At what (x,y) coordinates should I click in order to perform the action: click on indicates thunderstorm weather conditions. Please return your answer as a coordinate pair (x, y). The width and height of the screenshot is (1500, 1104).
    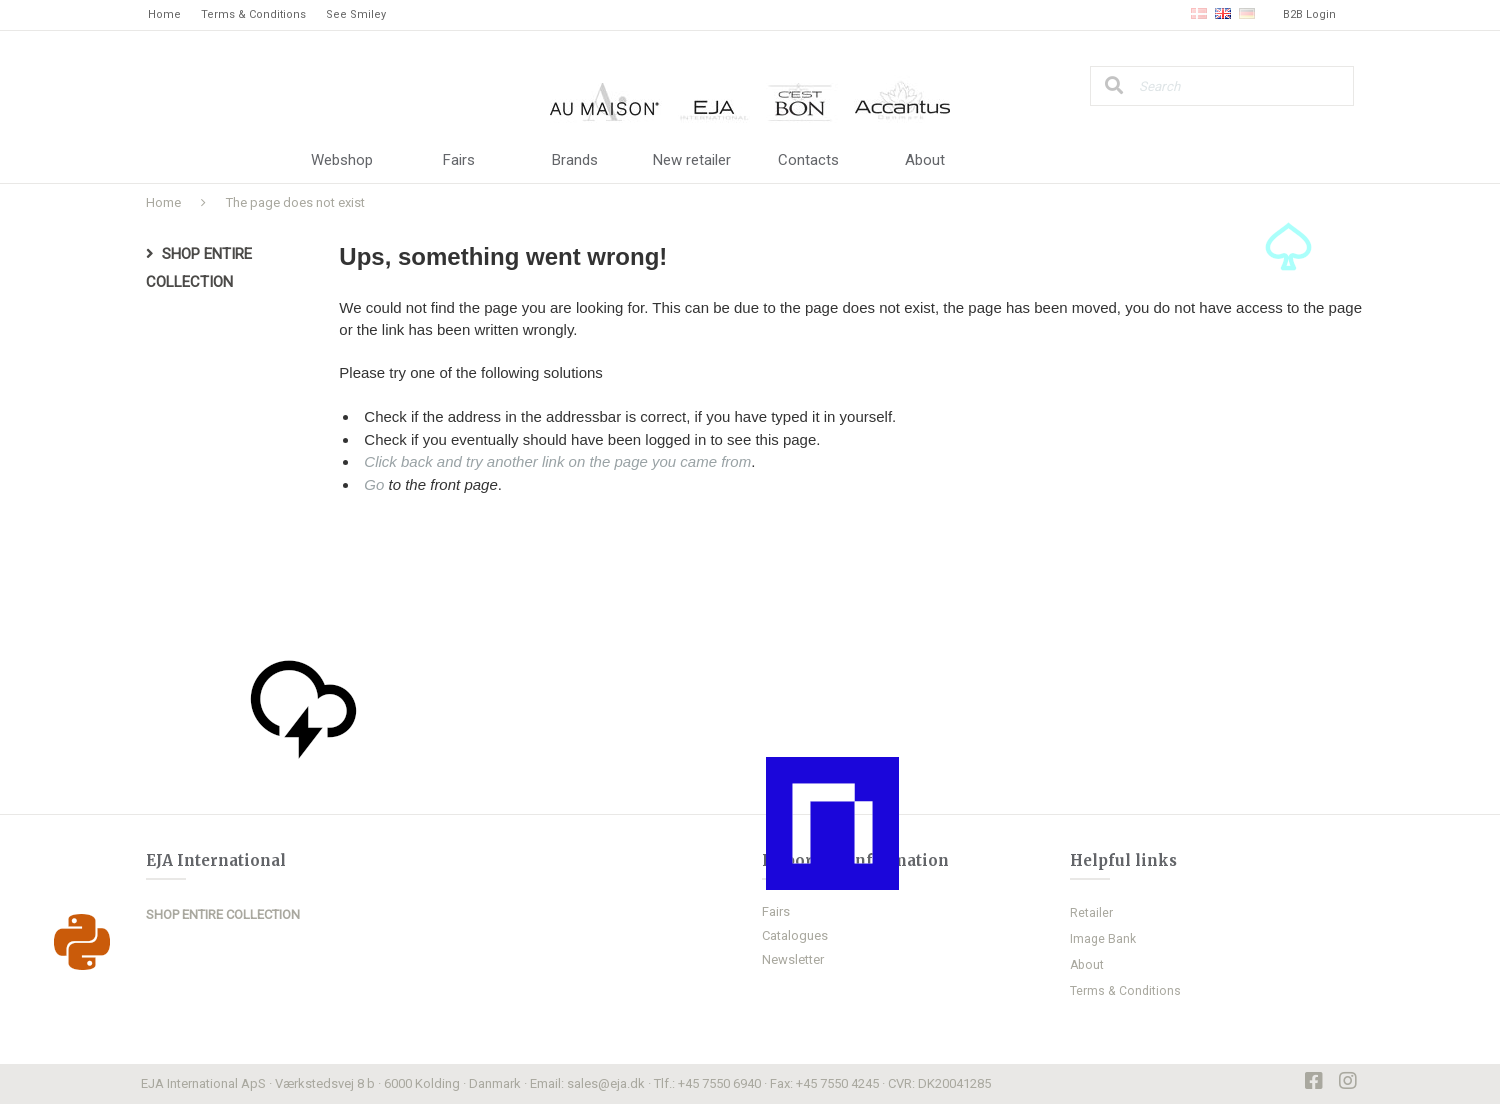
    Looking at the image, I should click on (303, 708).